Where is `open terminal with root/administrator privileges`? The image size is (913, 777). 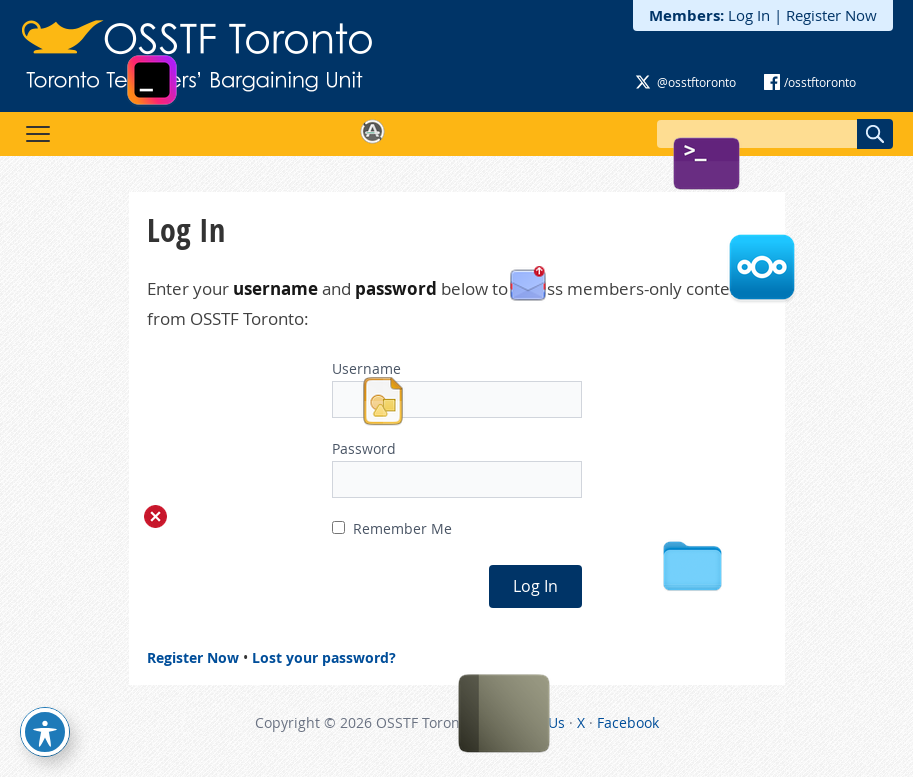 open terminal with root/administrator privileges is located at coordinates (706, 163).